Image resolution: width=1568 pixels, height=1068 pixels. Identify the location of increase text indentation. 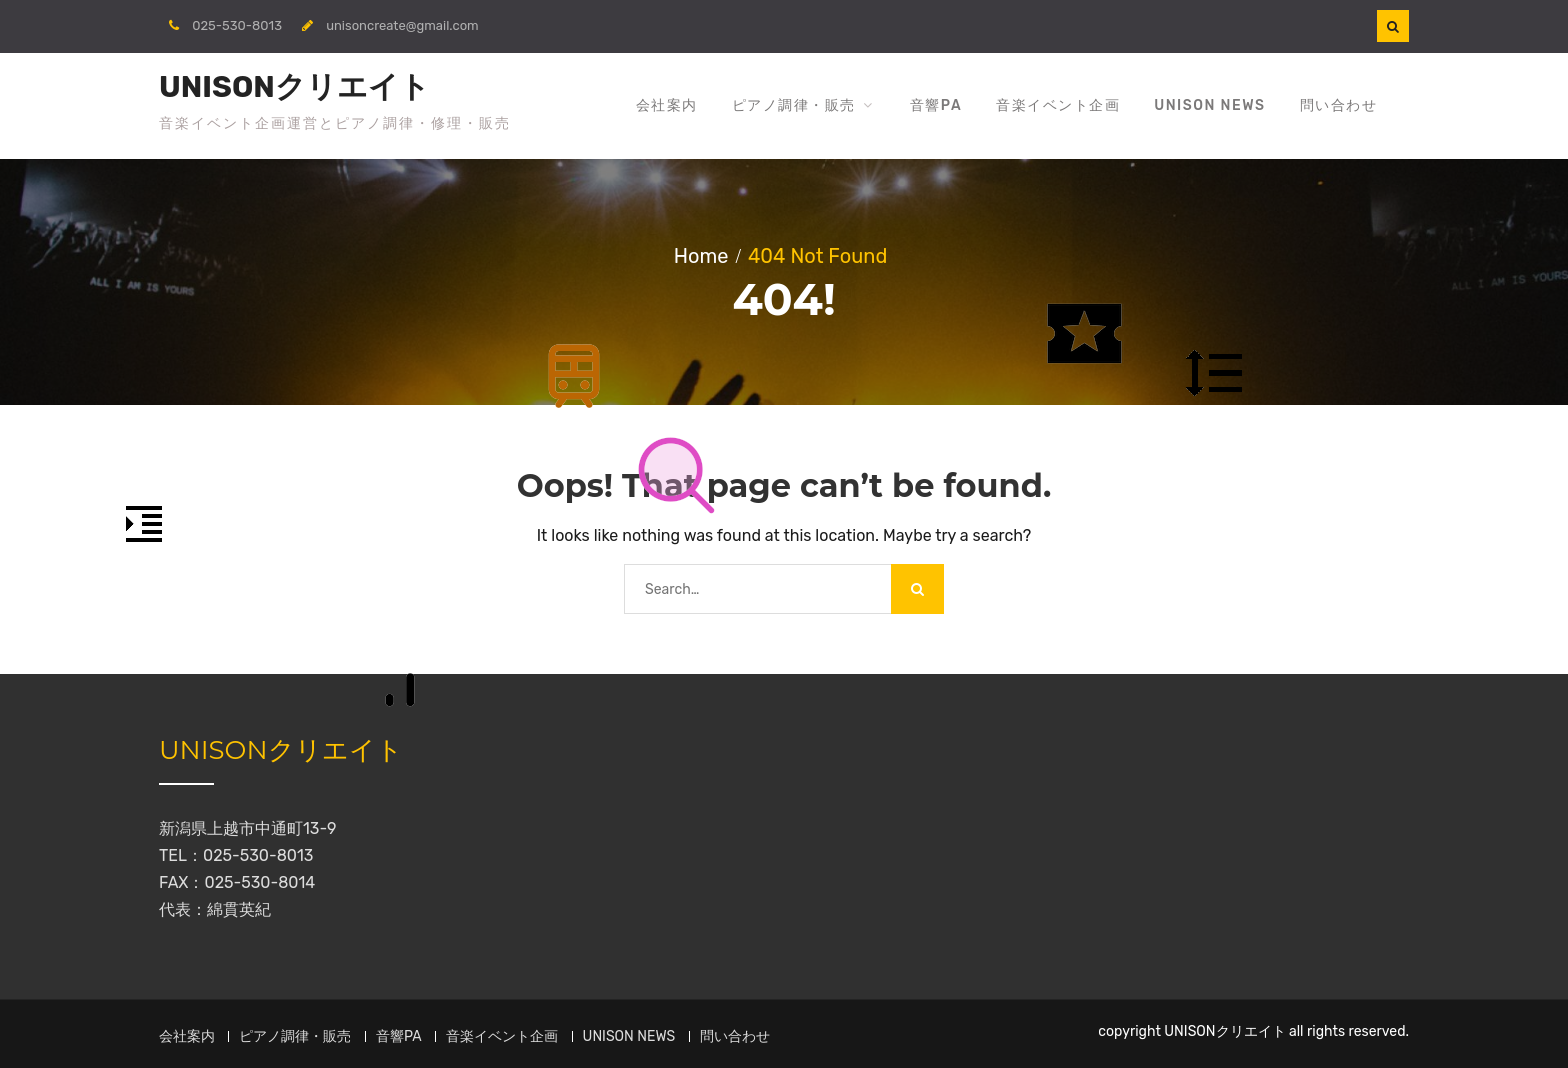
(144, 524).